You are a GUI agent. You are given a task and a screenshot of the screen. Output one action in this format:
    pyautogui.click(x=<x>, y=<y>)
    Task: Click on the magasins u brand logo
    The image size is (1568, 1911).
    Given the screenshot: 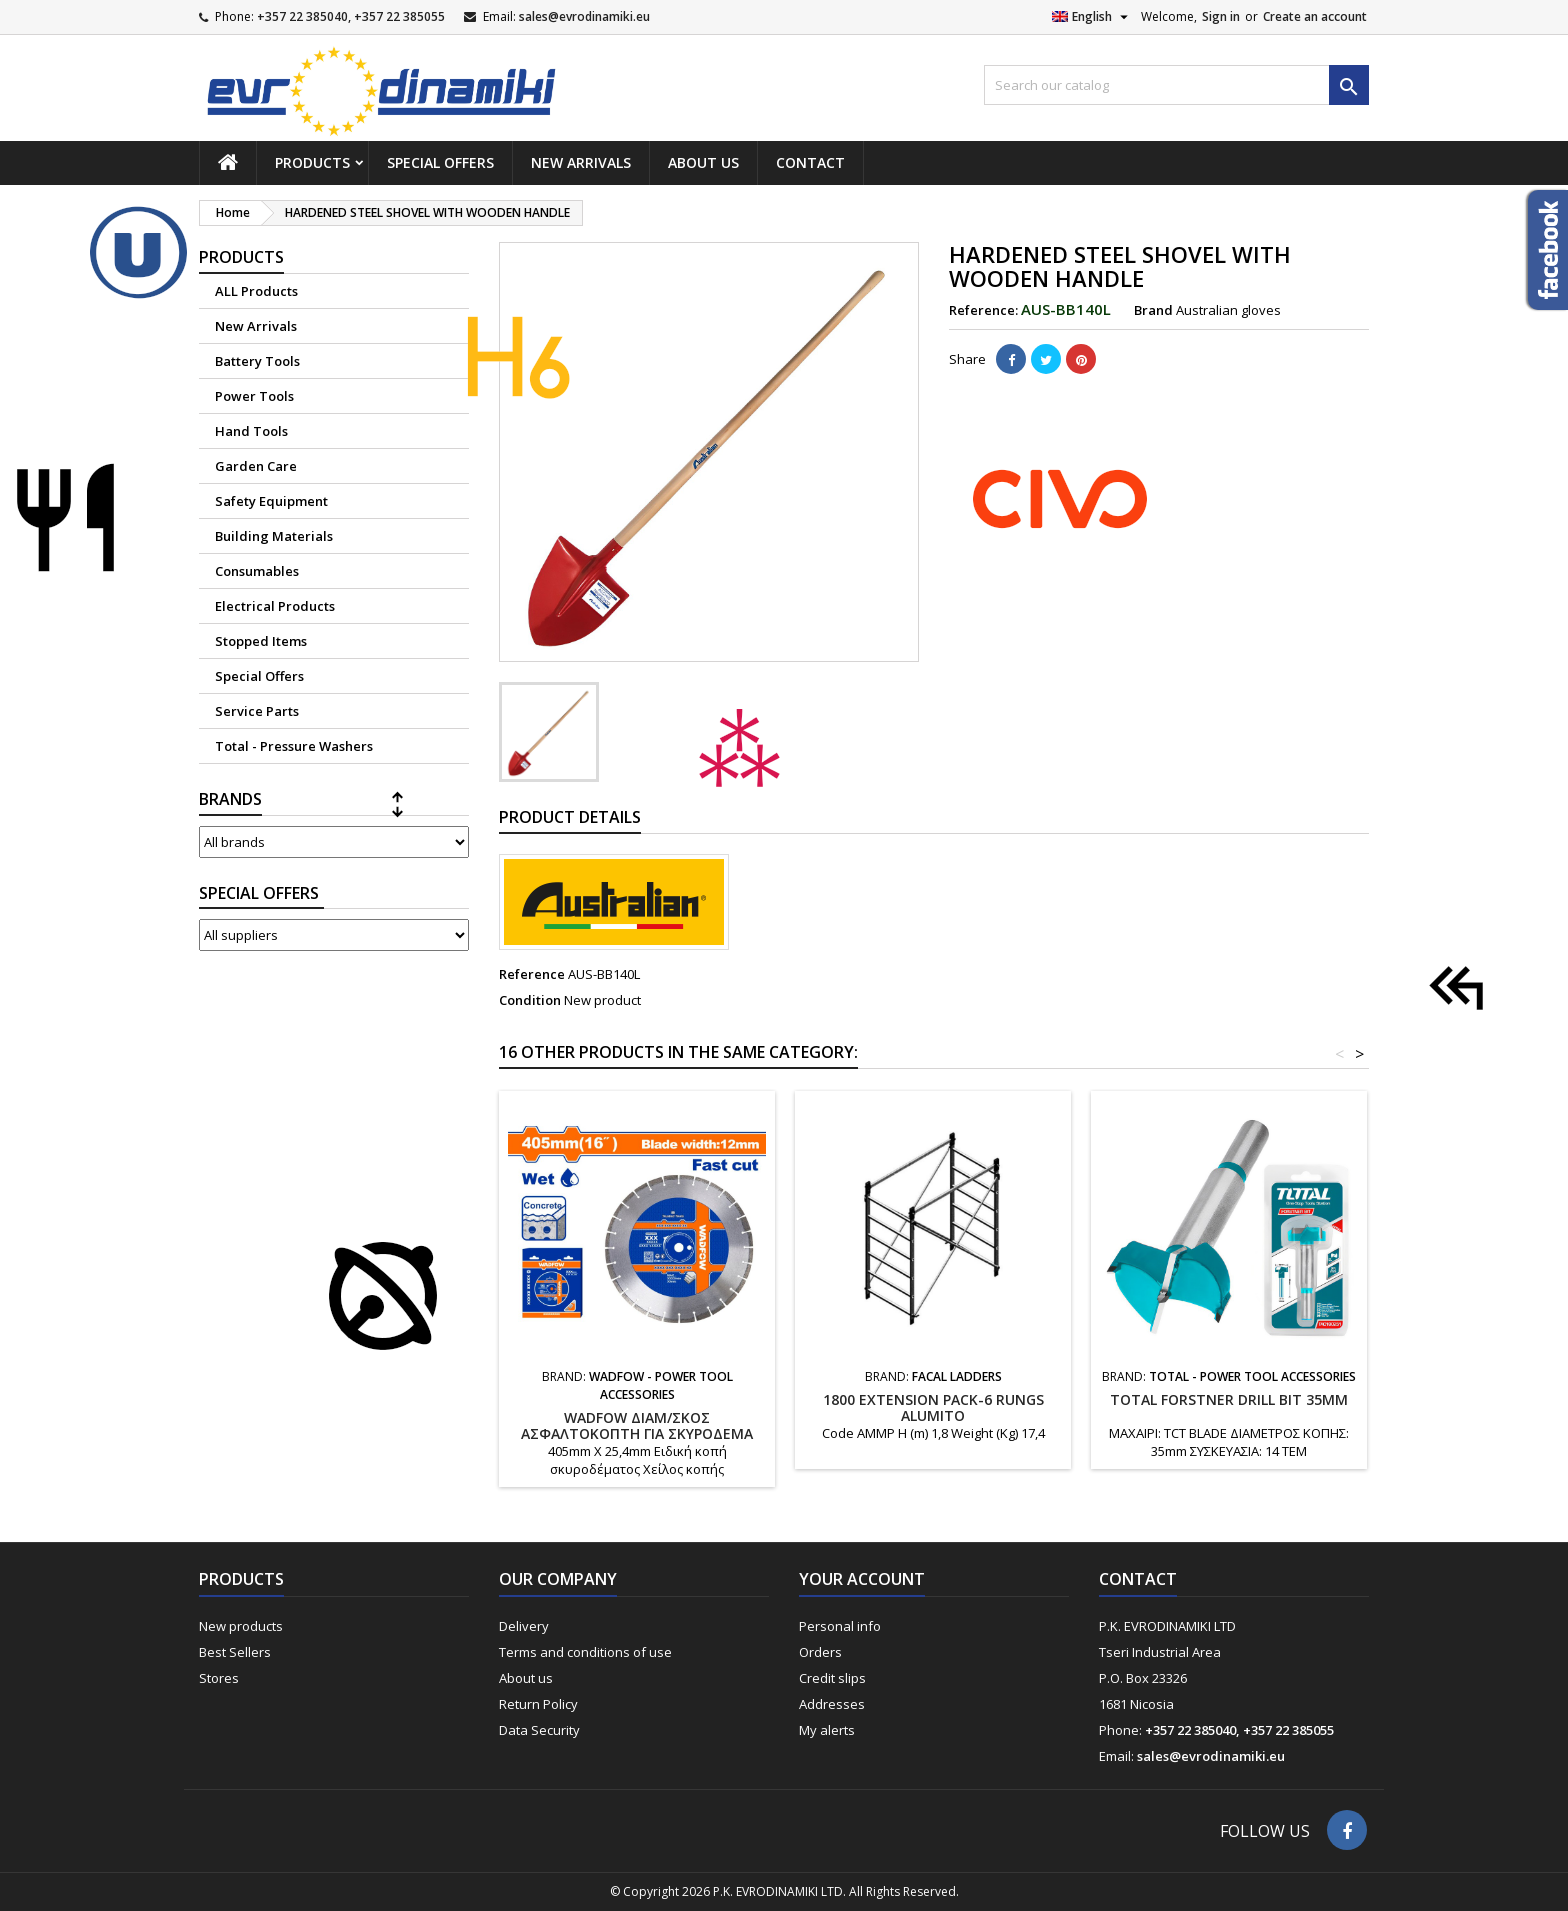 What is the action you would take?
    pyautogui.click(x=138, y=252)
    